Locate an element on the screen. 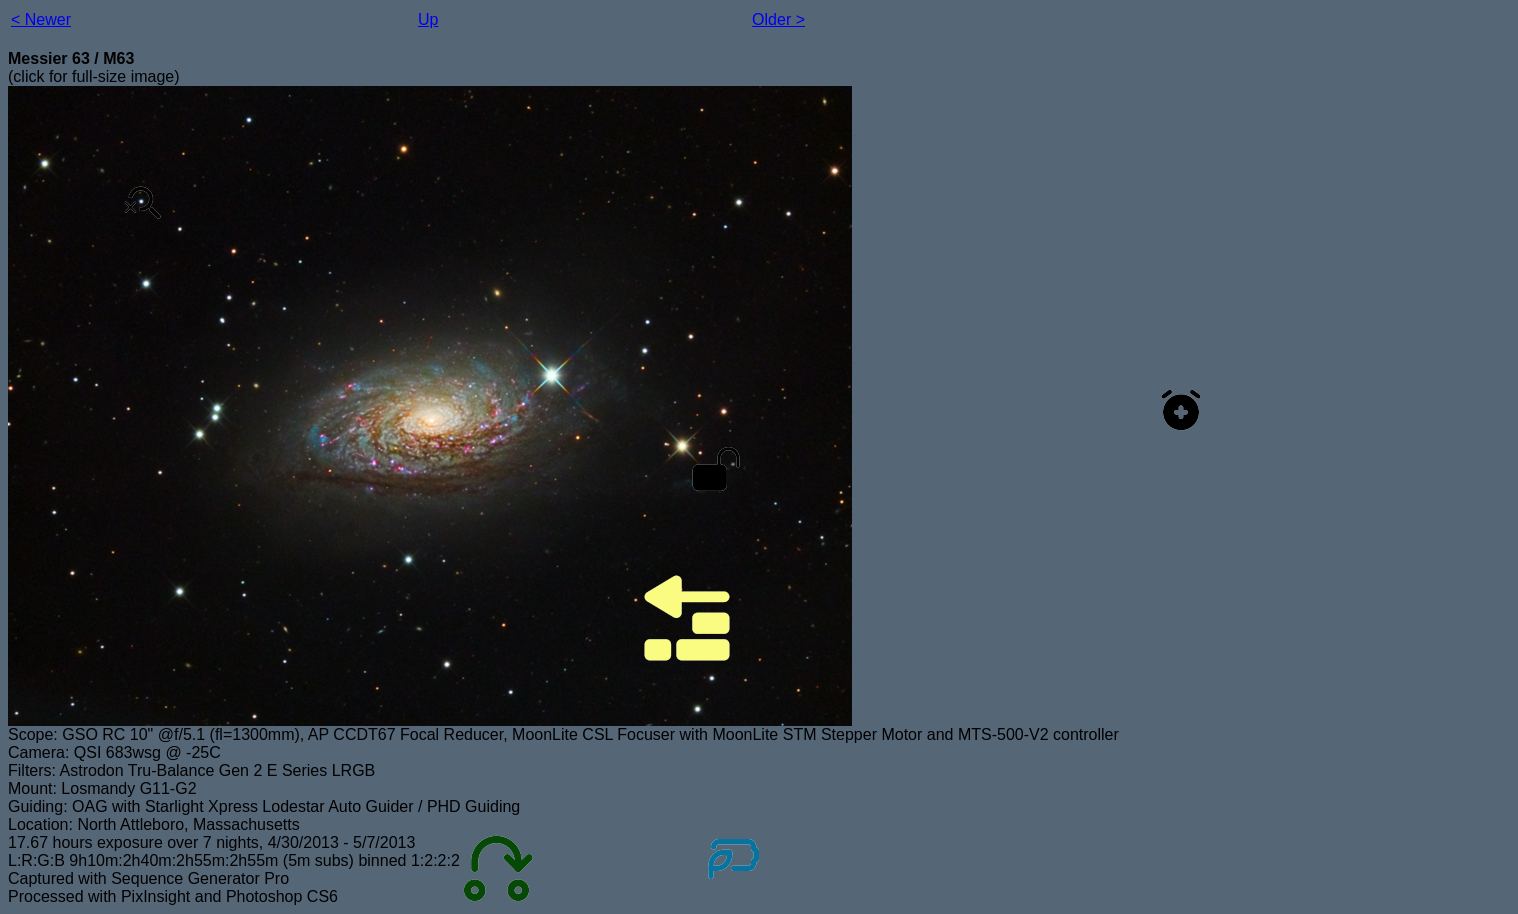 The height and width of the screenshot is (914, 1518). unlocked or unsecured state is located at coordinates (716, 469).